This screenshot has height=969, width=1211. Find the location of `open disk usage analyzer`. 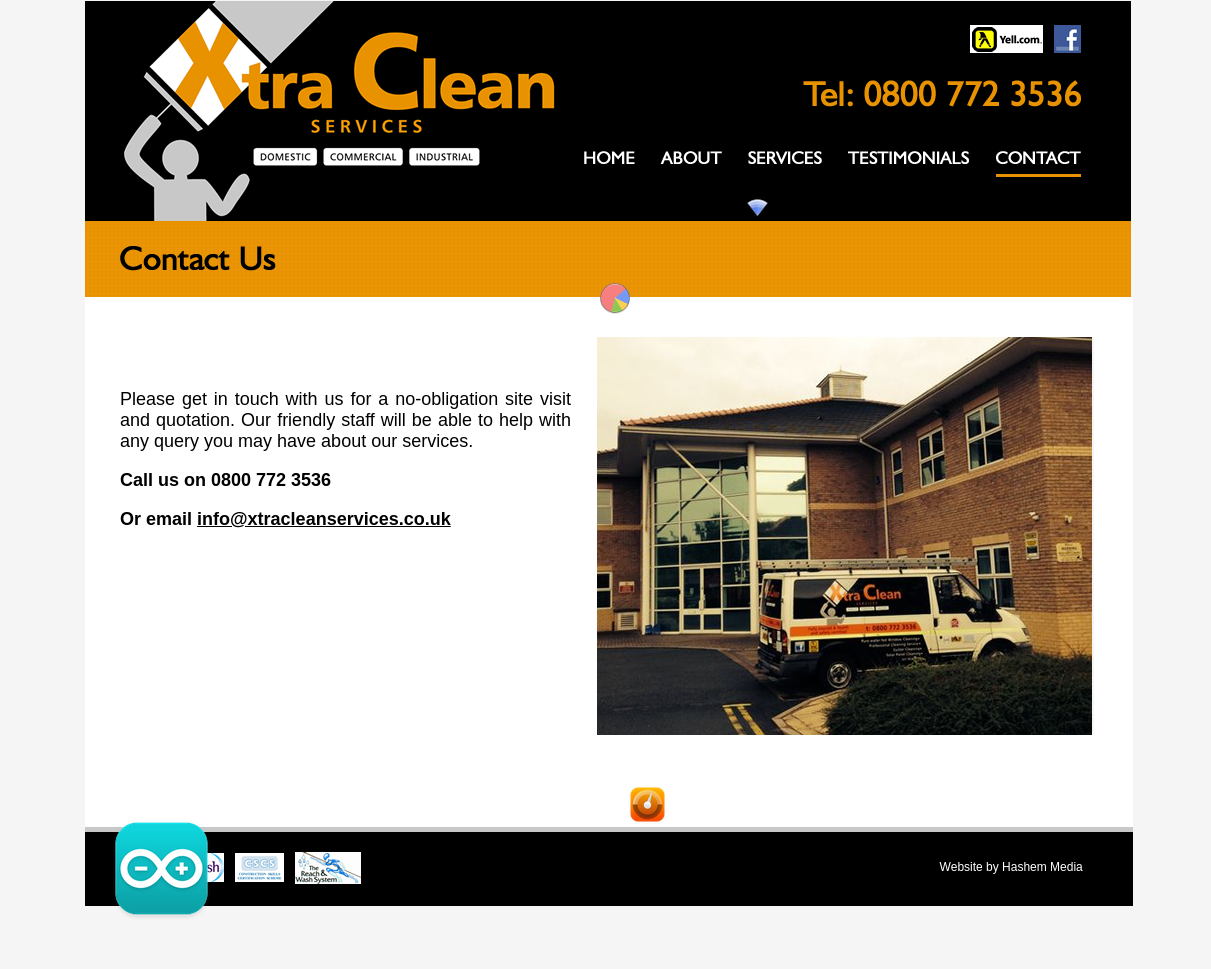

open disk usage analyzer is located at coordinates (615, 298).